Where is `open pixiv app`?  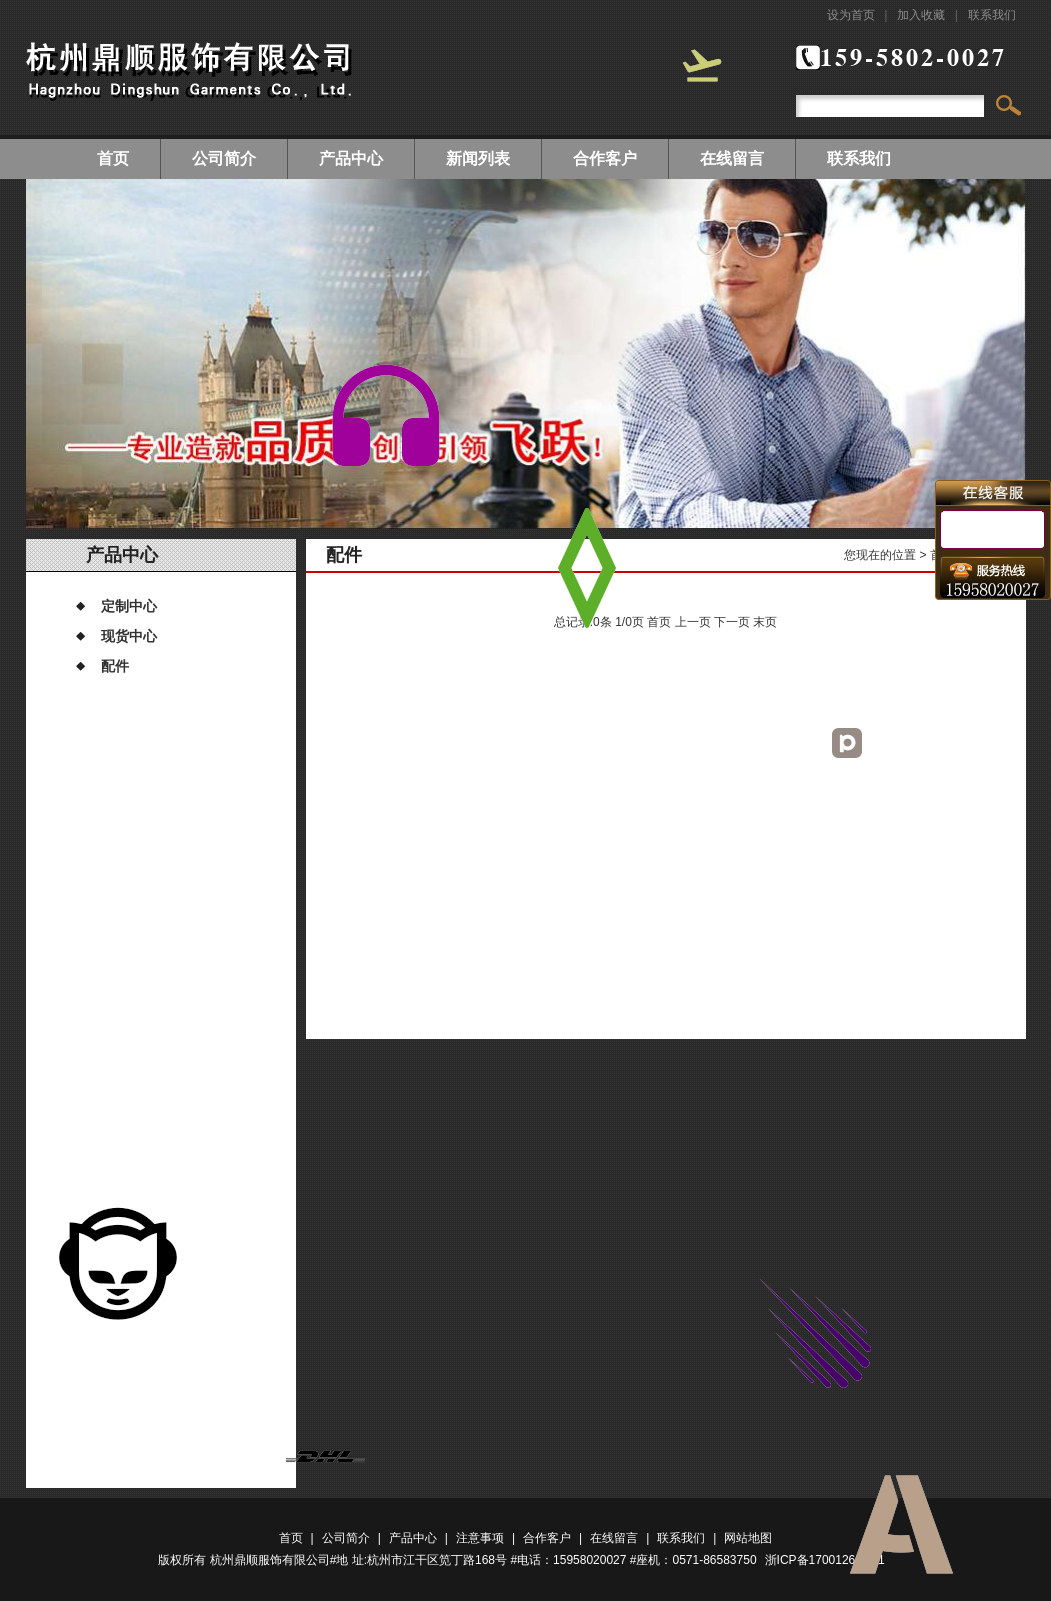
open pixiv app is located at coordinates (847, 743).